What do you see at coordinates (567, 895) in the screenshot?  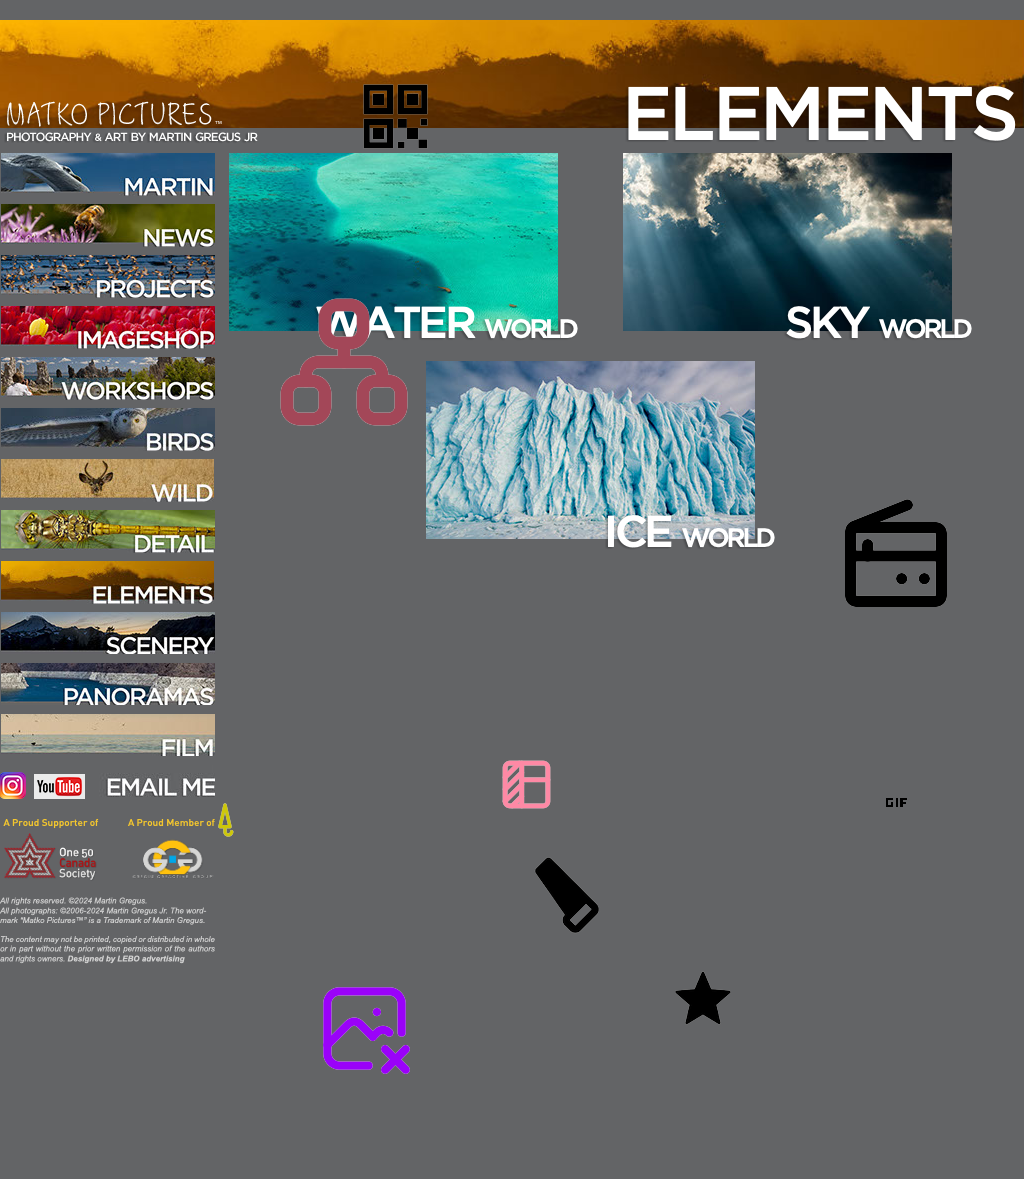 I see `find carpentry or woodworking services` at bounding box center [567, 895].